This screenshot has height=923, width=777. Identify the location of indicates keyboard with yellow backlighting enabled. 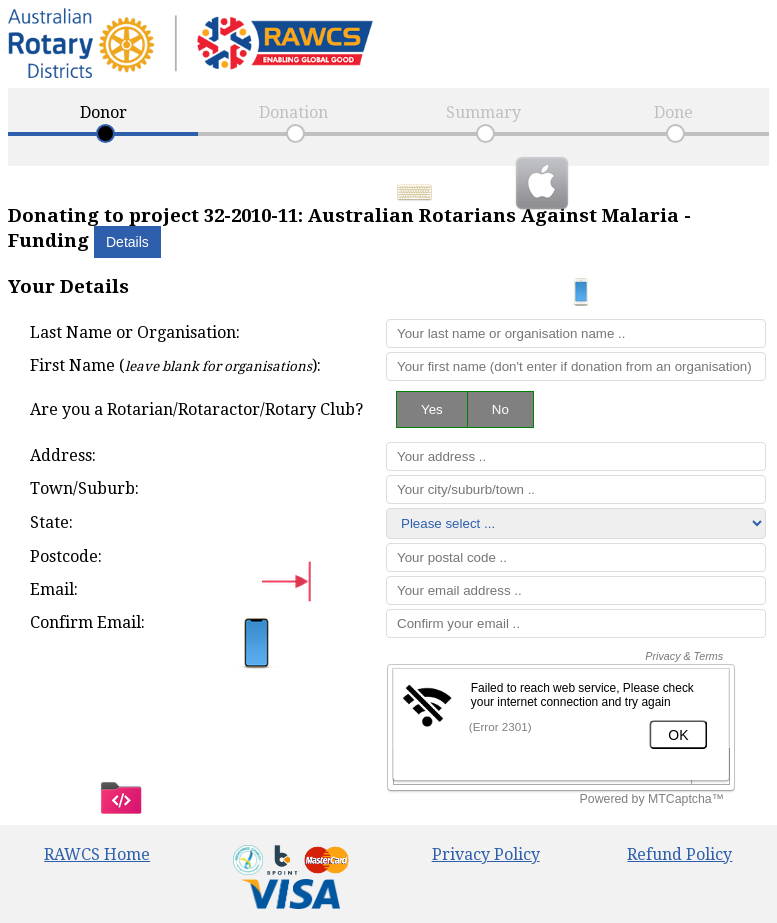
(414, 192).